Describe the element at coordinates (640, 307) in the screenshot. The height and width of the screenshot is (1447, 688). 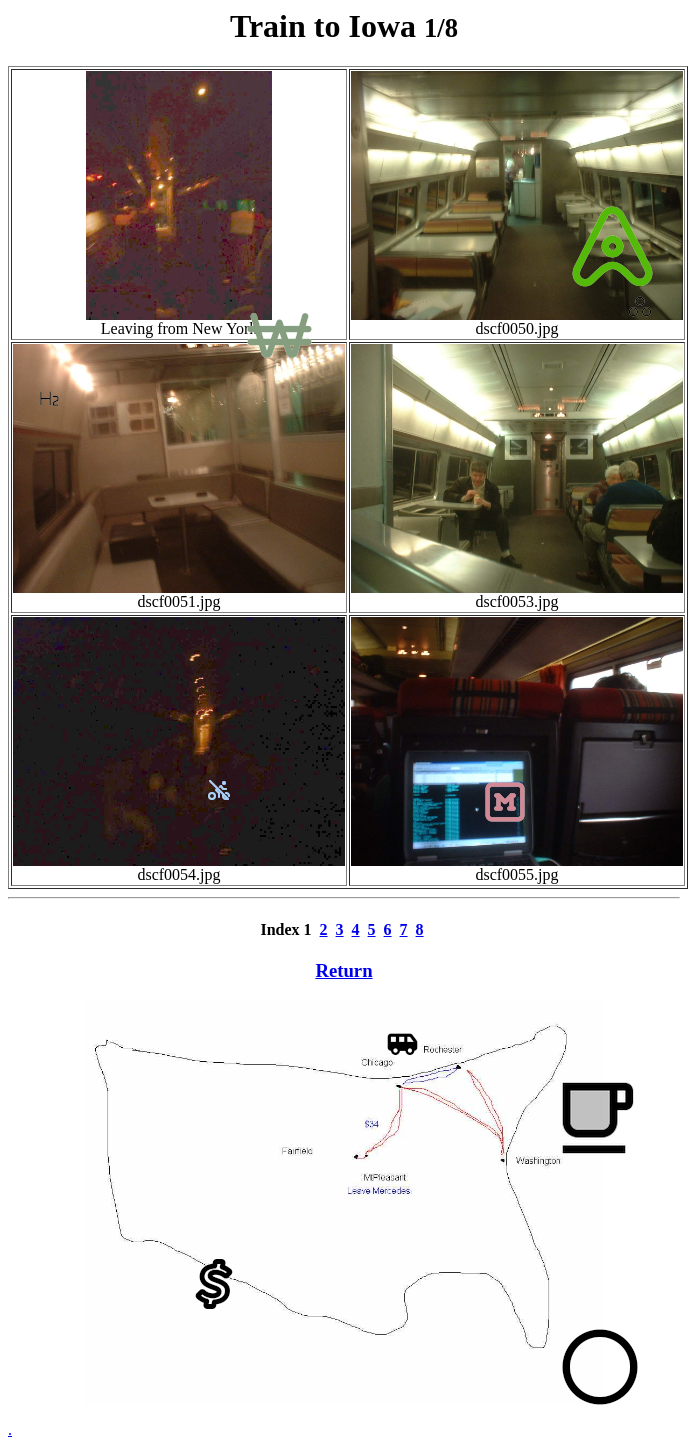
I see `group or cluster related items` at that location.